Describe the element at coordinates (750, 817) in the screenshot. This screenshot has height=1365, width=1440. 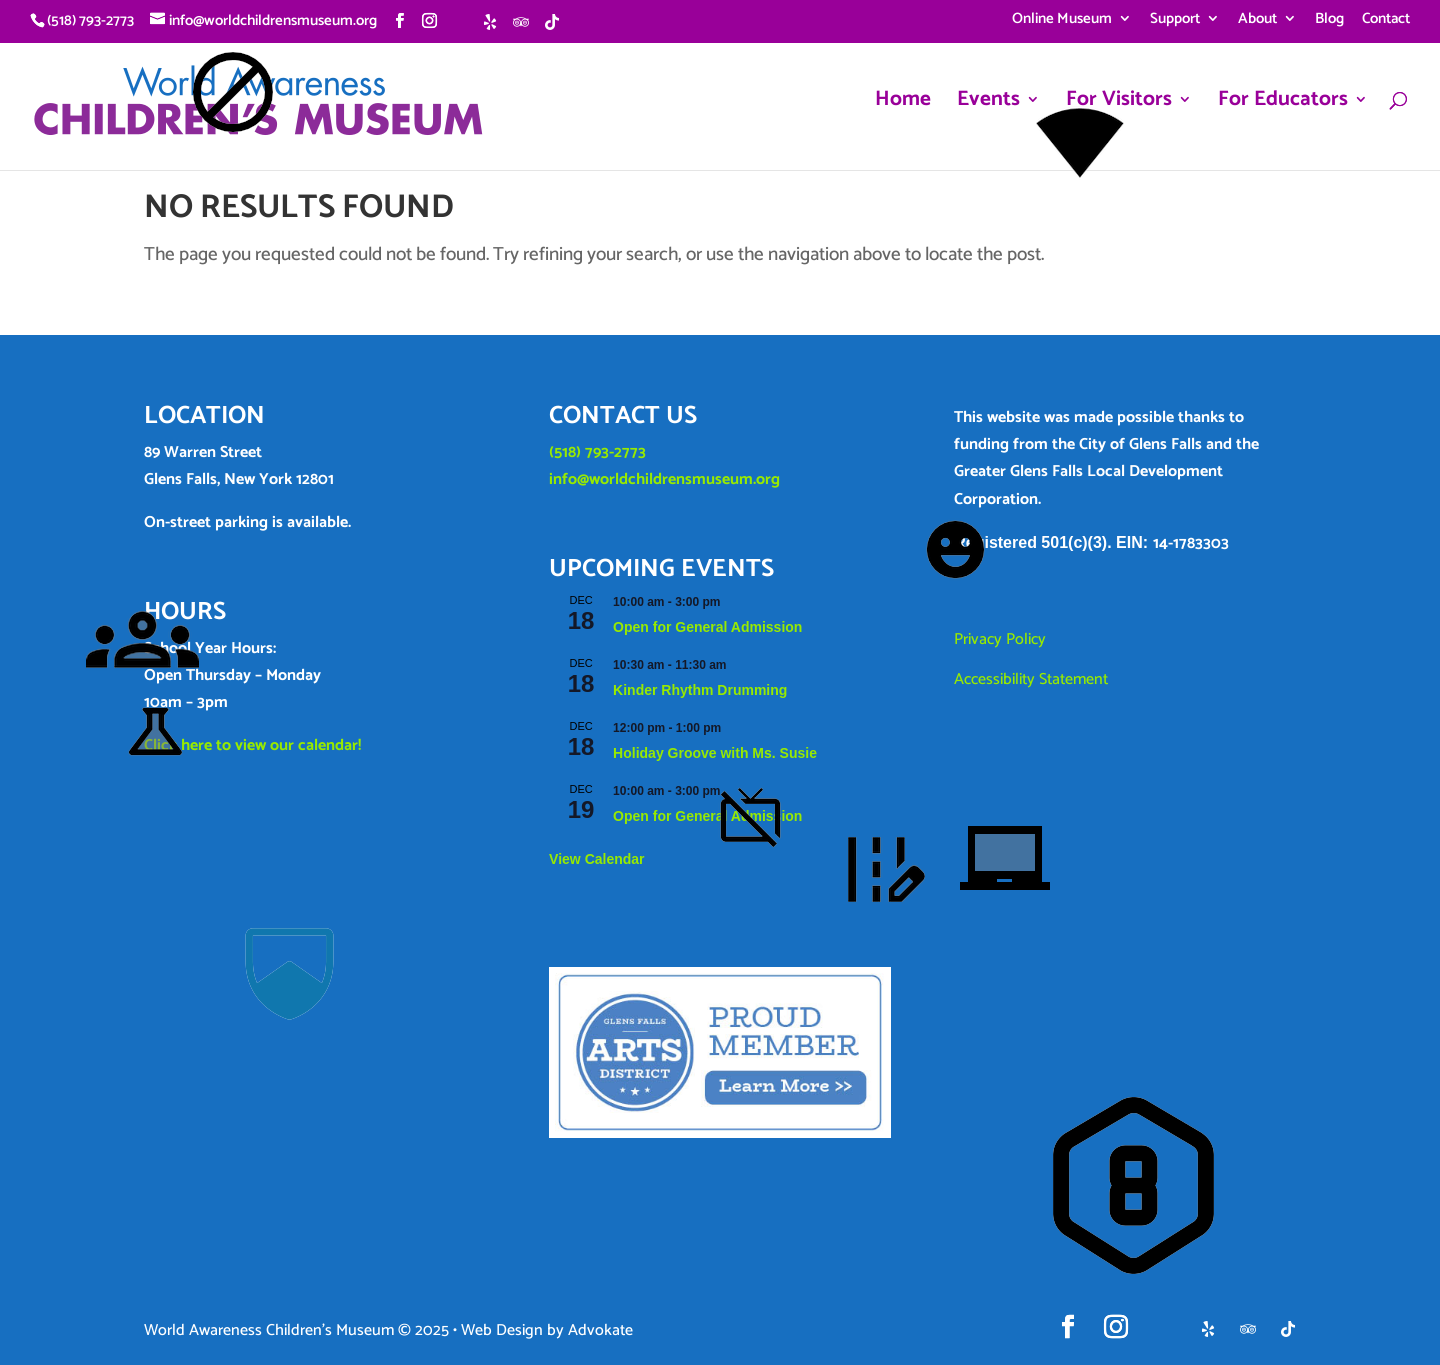
I see `tv or display is currently off or disabled` at that location.